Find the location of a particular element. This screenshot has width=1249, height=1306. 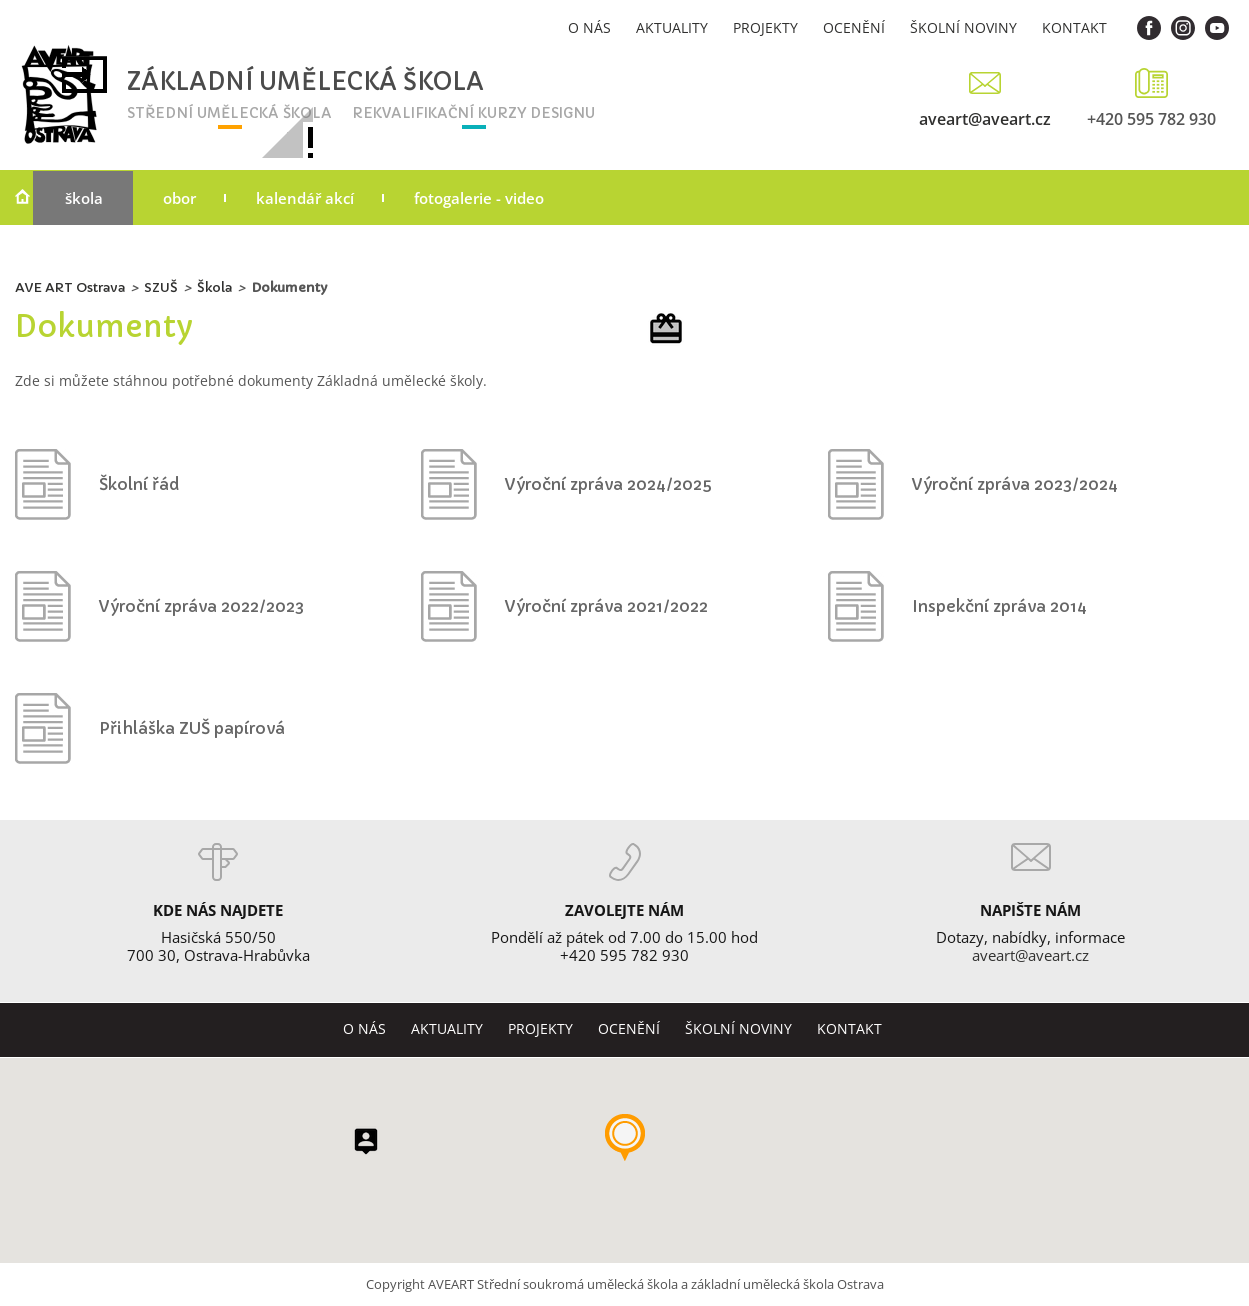

view a person's location on the map is located at coordinates (366, 1141).